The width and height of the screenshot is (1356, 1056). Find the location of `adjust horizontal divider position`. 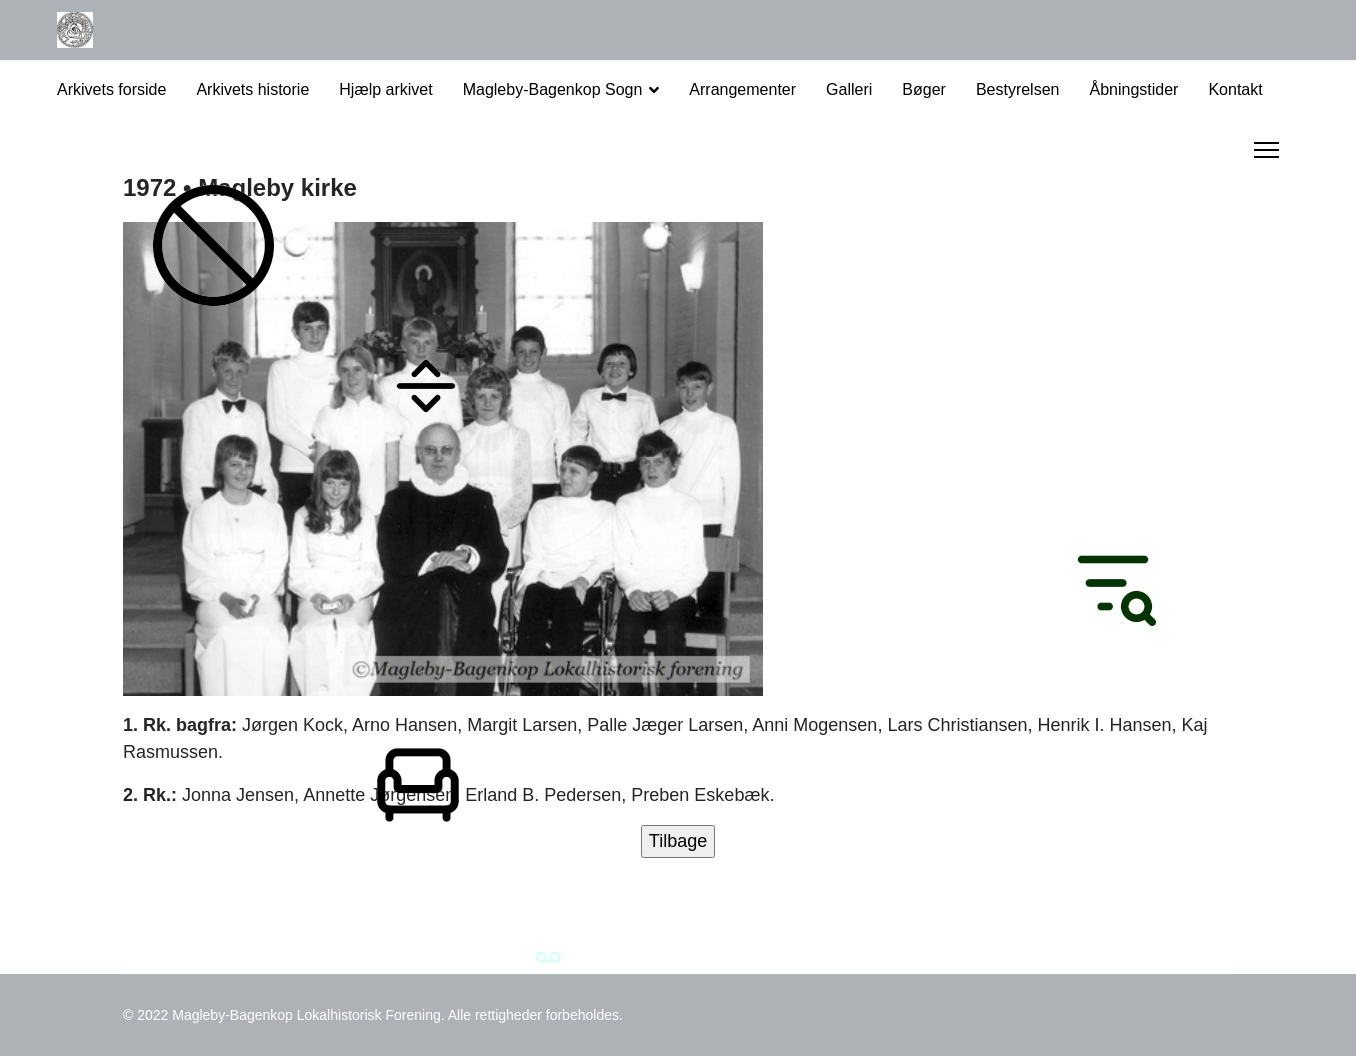

adjust horizontal divider position is located at coordinates (426, 386).